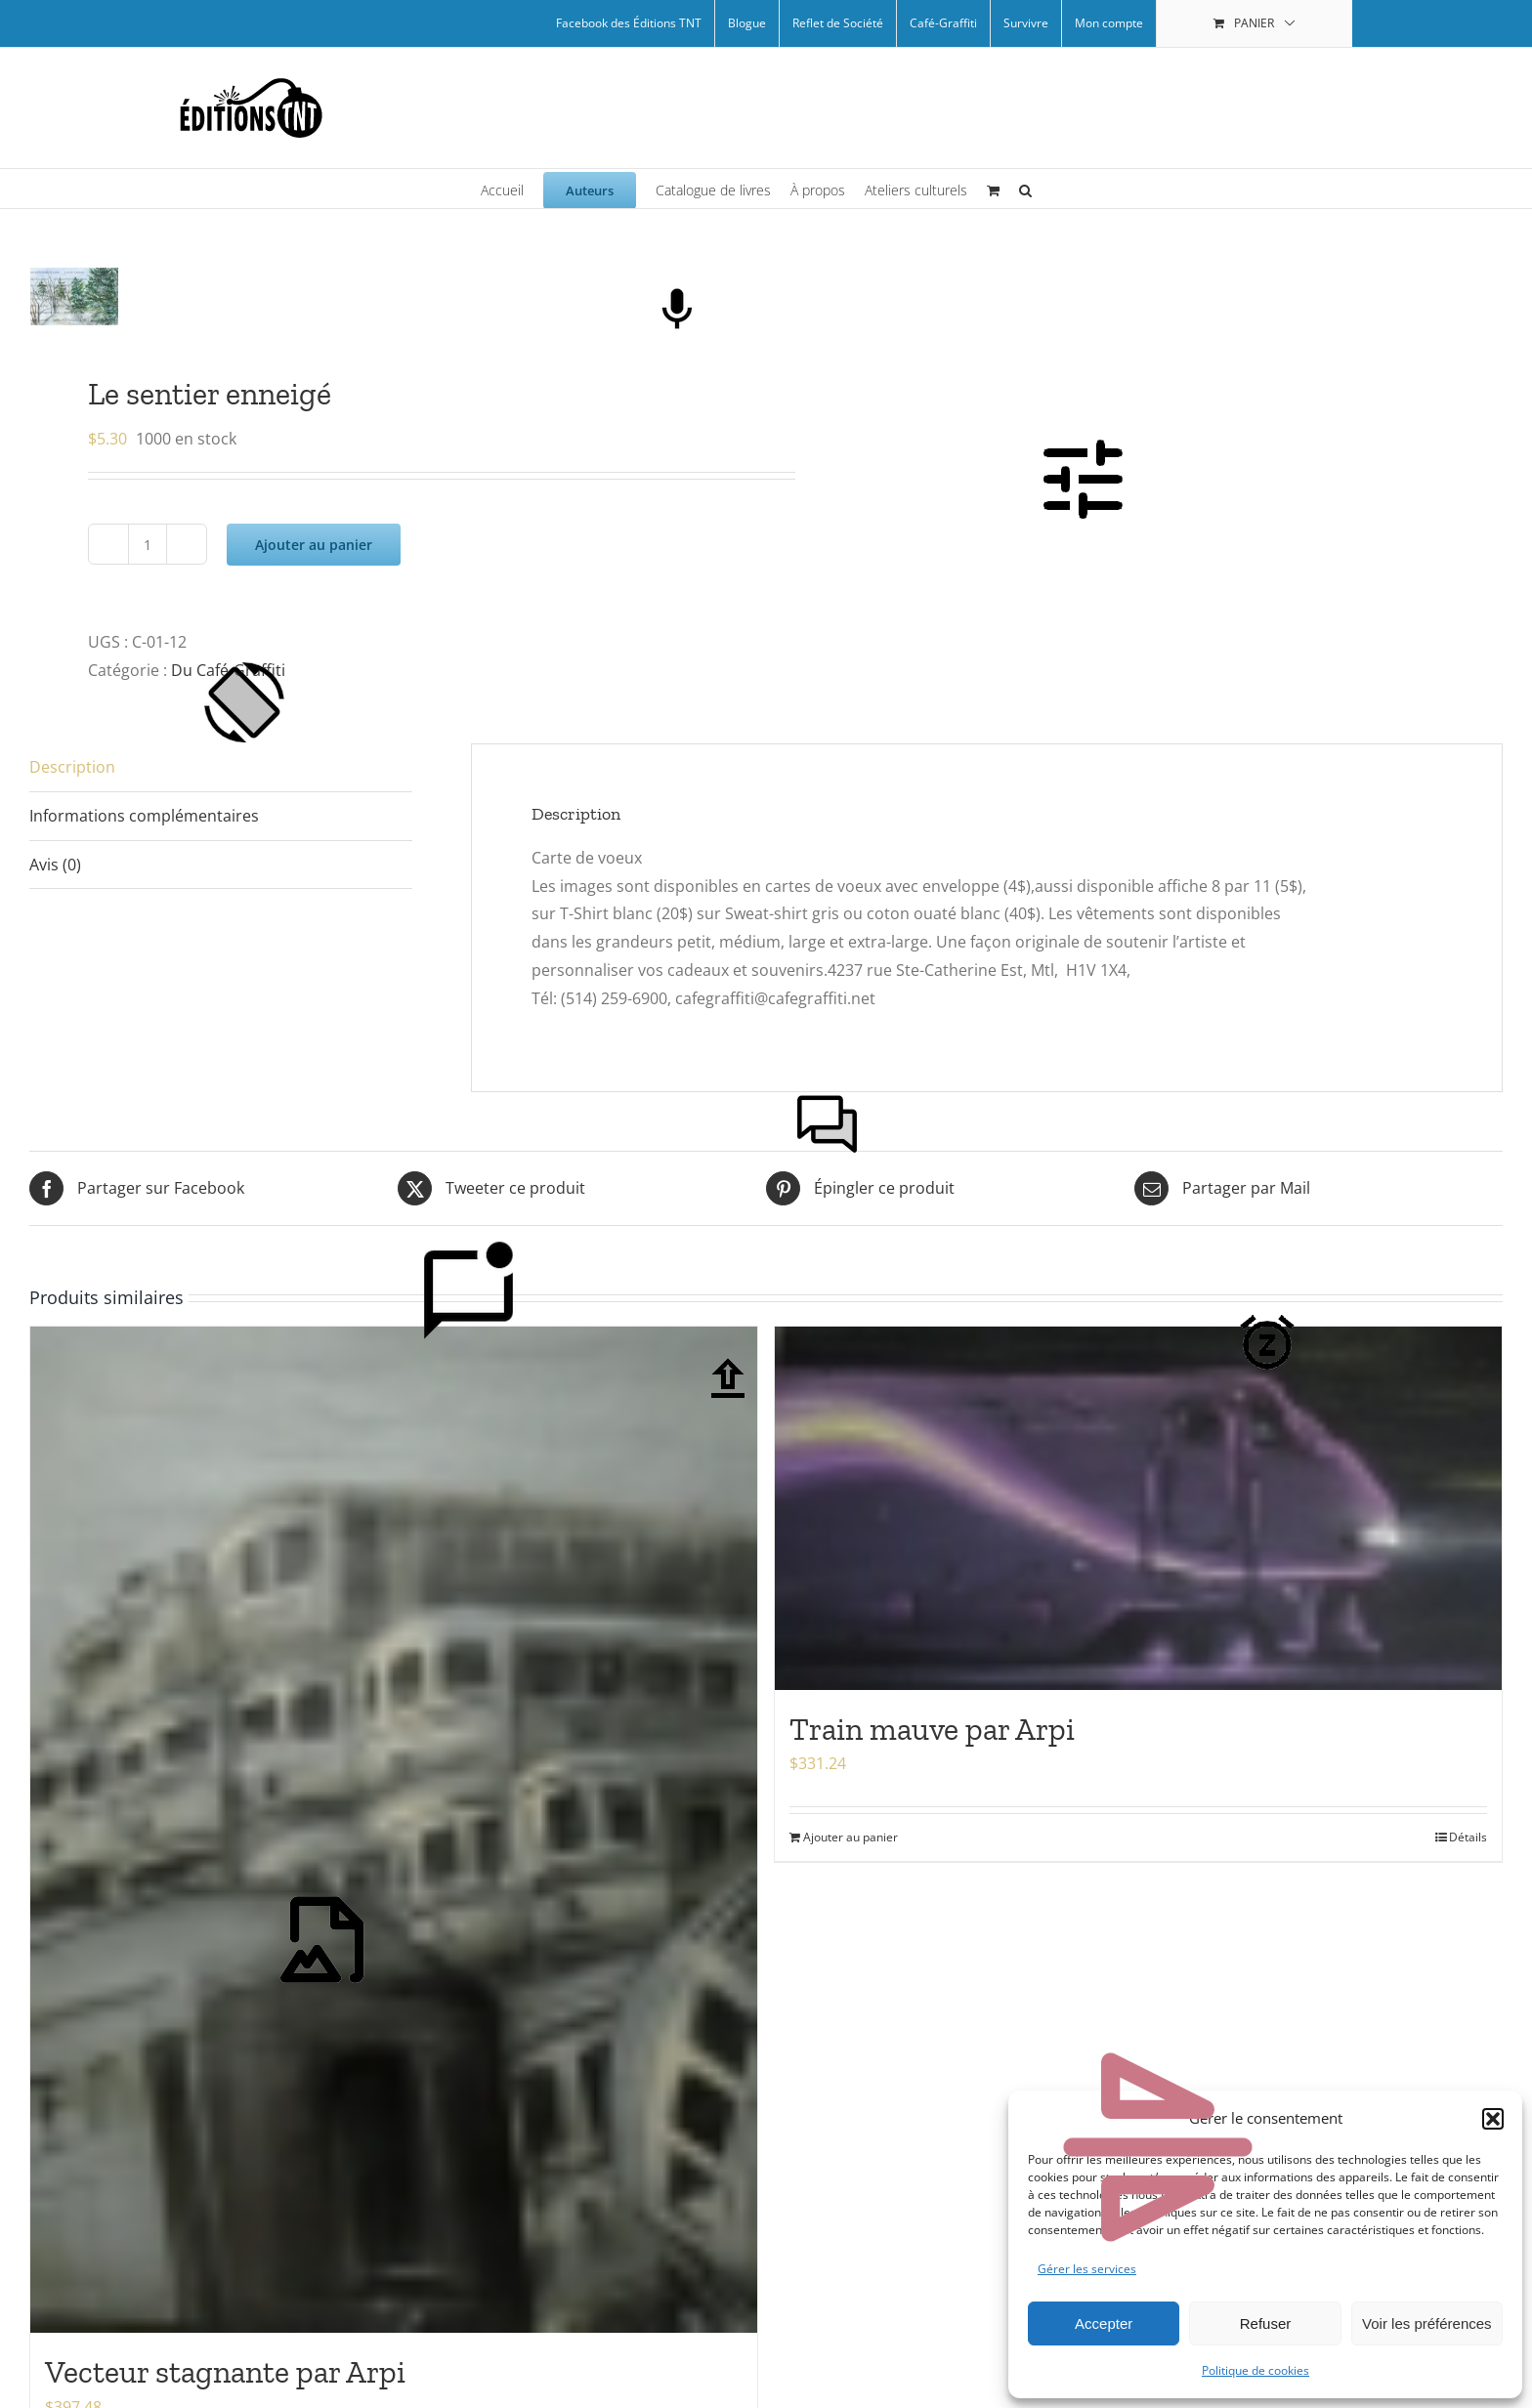  I want to click on snooze an alarm or reminder, so click(1267, 1342).